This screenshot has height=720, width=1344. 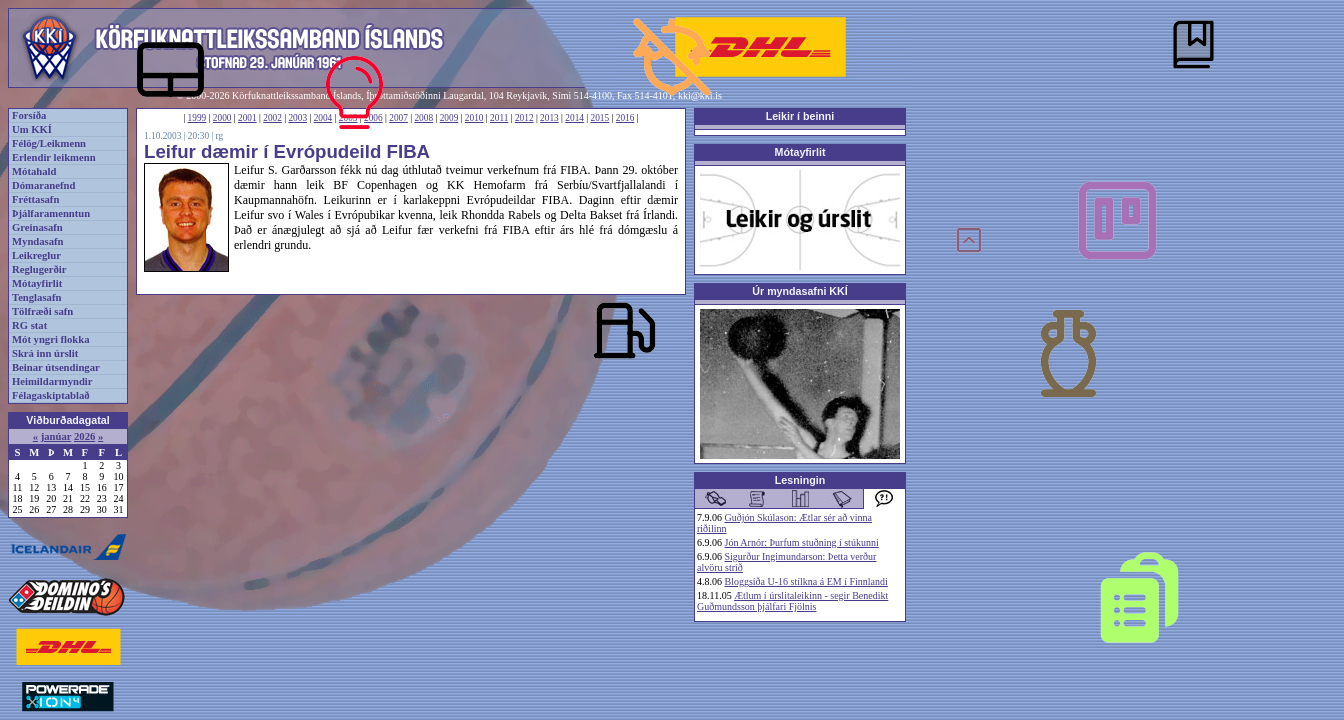 I want to click on access your bookmarked reading material, so click(x=1193, y=44).